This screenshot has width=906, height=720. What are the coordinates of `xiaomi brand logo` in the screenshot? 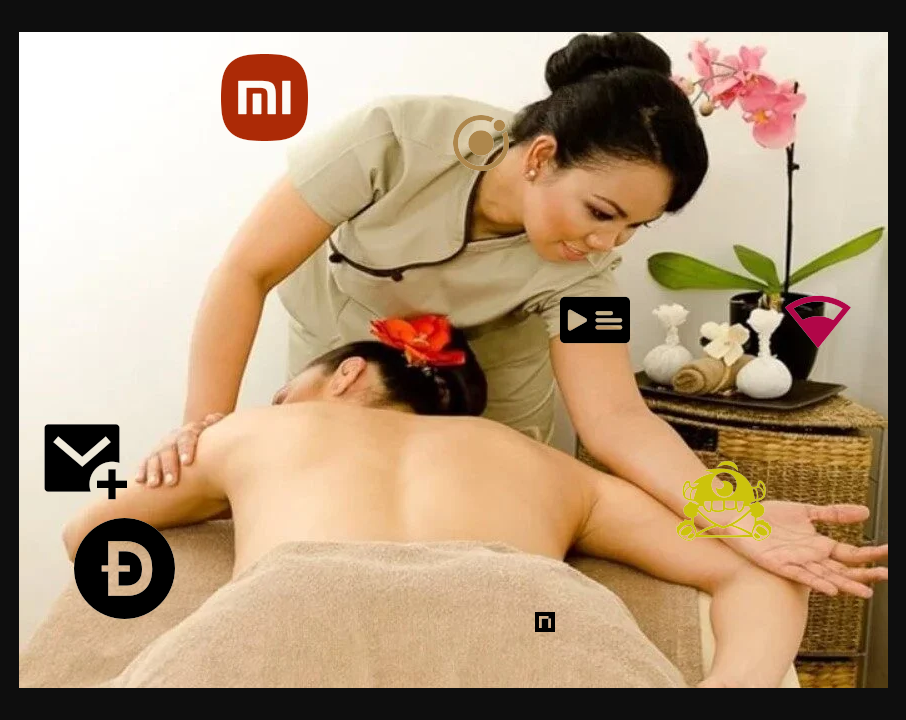 It's located at (264, 97).